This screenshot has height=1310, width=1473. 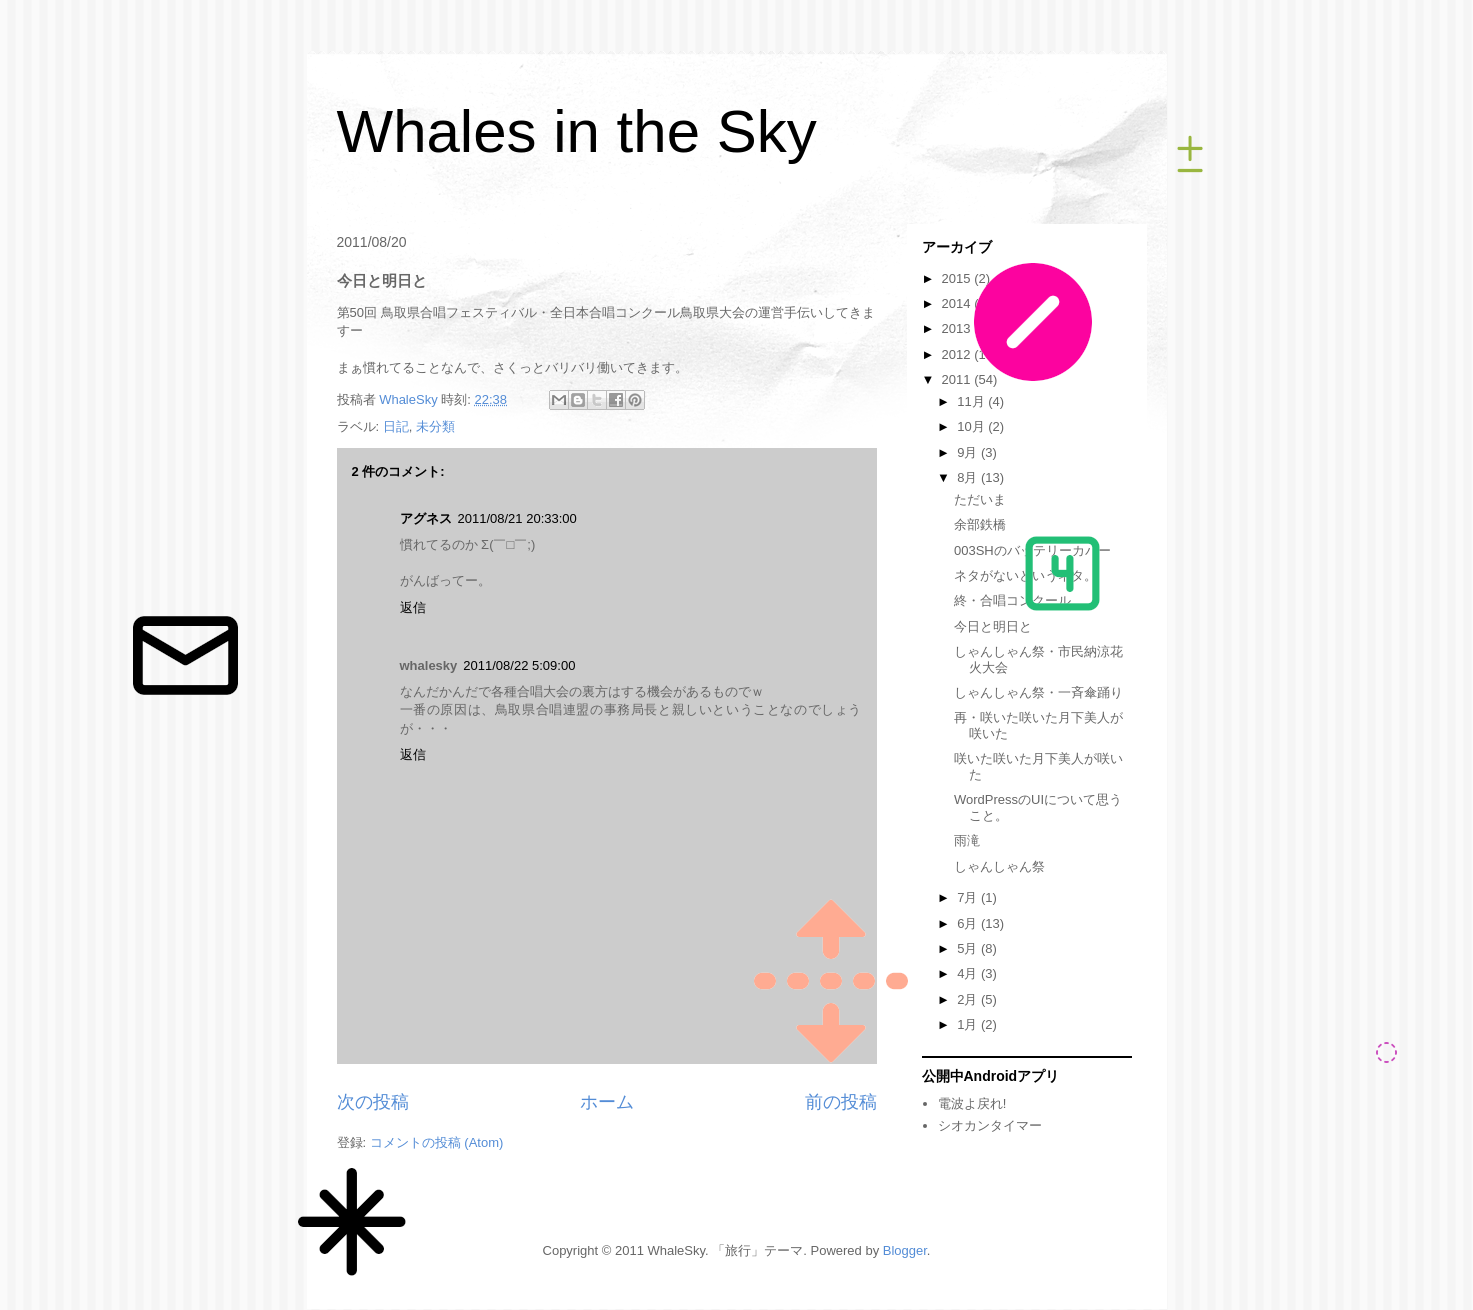 What do you see at coordinates (353, 1223) in the screenshot?
I see `indicates a featured or highlighted item` at bounding box center [353, 1223].